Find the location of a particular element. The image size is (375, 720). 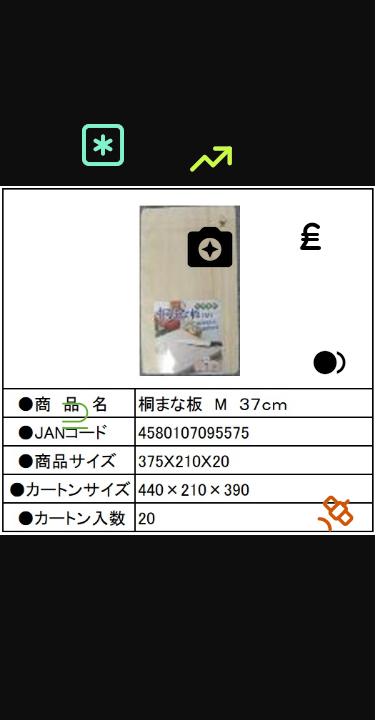

view trending or popular content is located at coordinates (211, 159).